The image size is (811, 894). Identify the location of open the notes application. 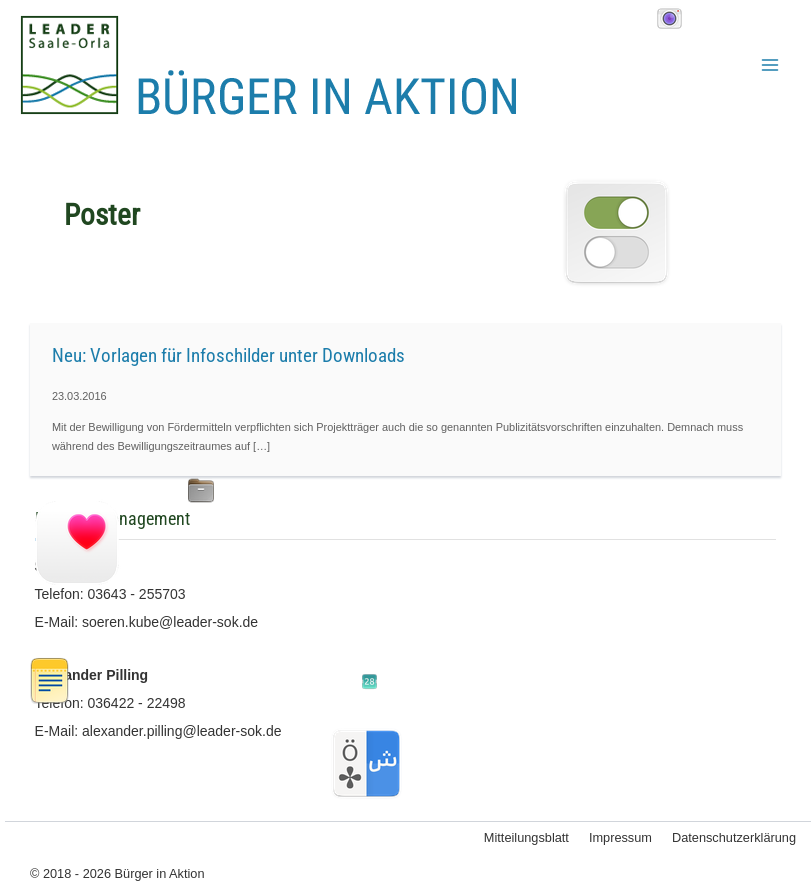
(49, 680).